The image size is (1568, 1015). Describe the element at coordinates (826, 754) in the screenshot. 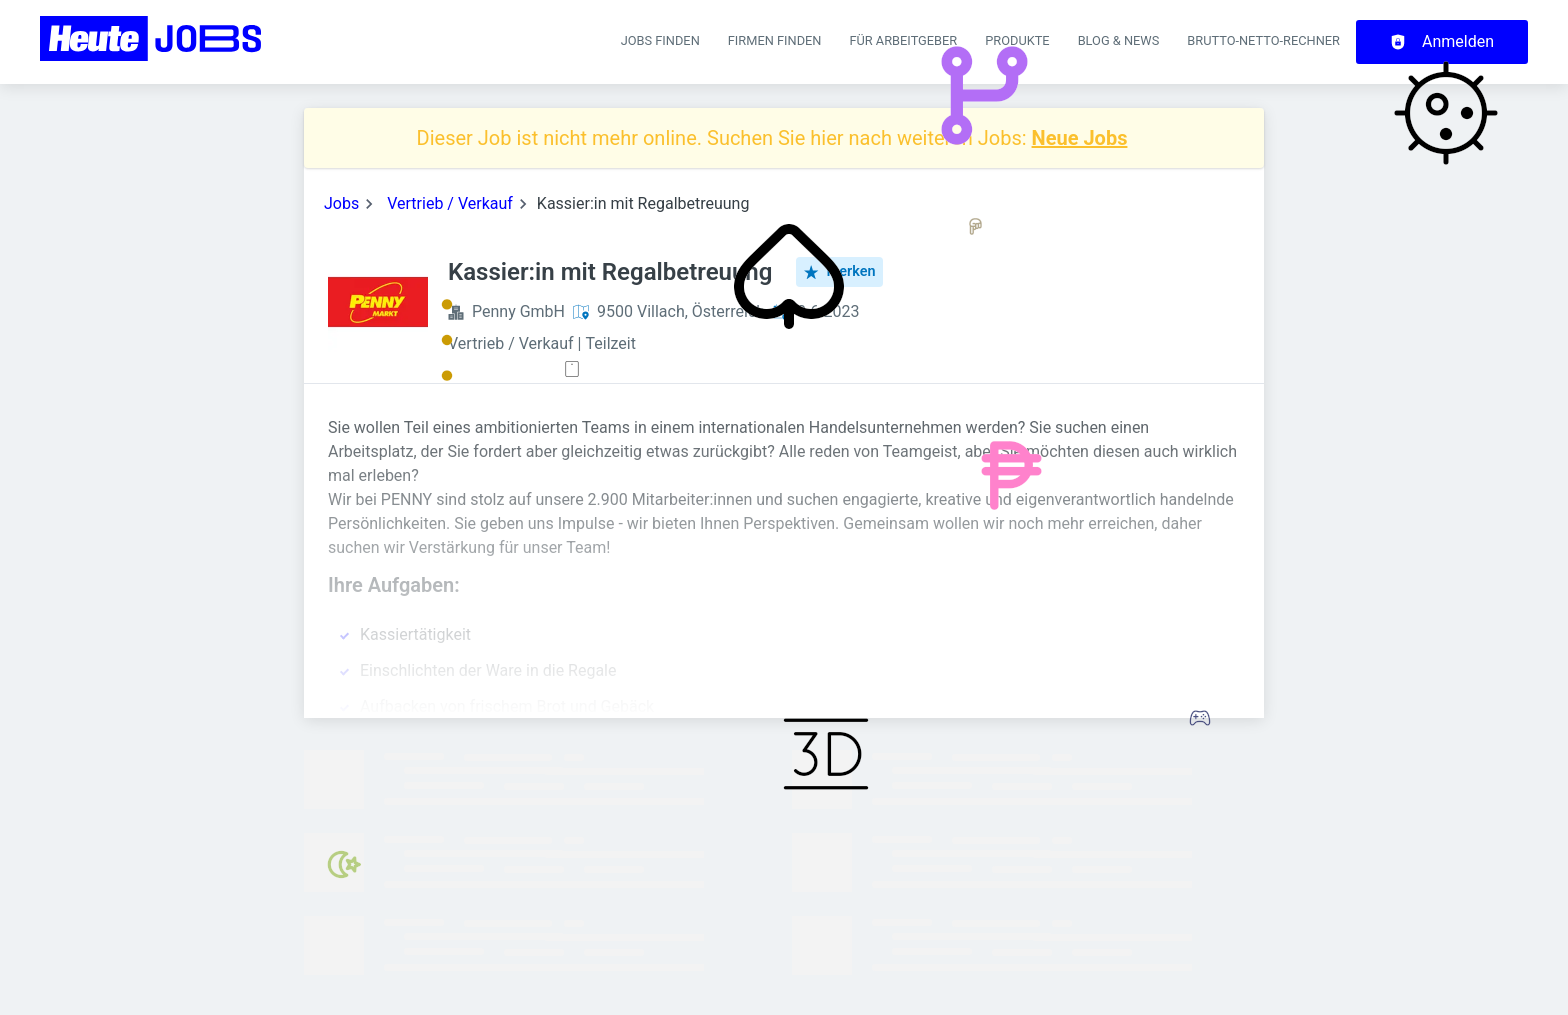

I see `toggle 3D view mode` at that location.